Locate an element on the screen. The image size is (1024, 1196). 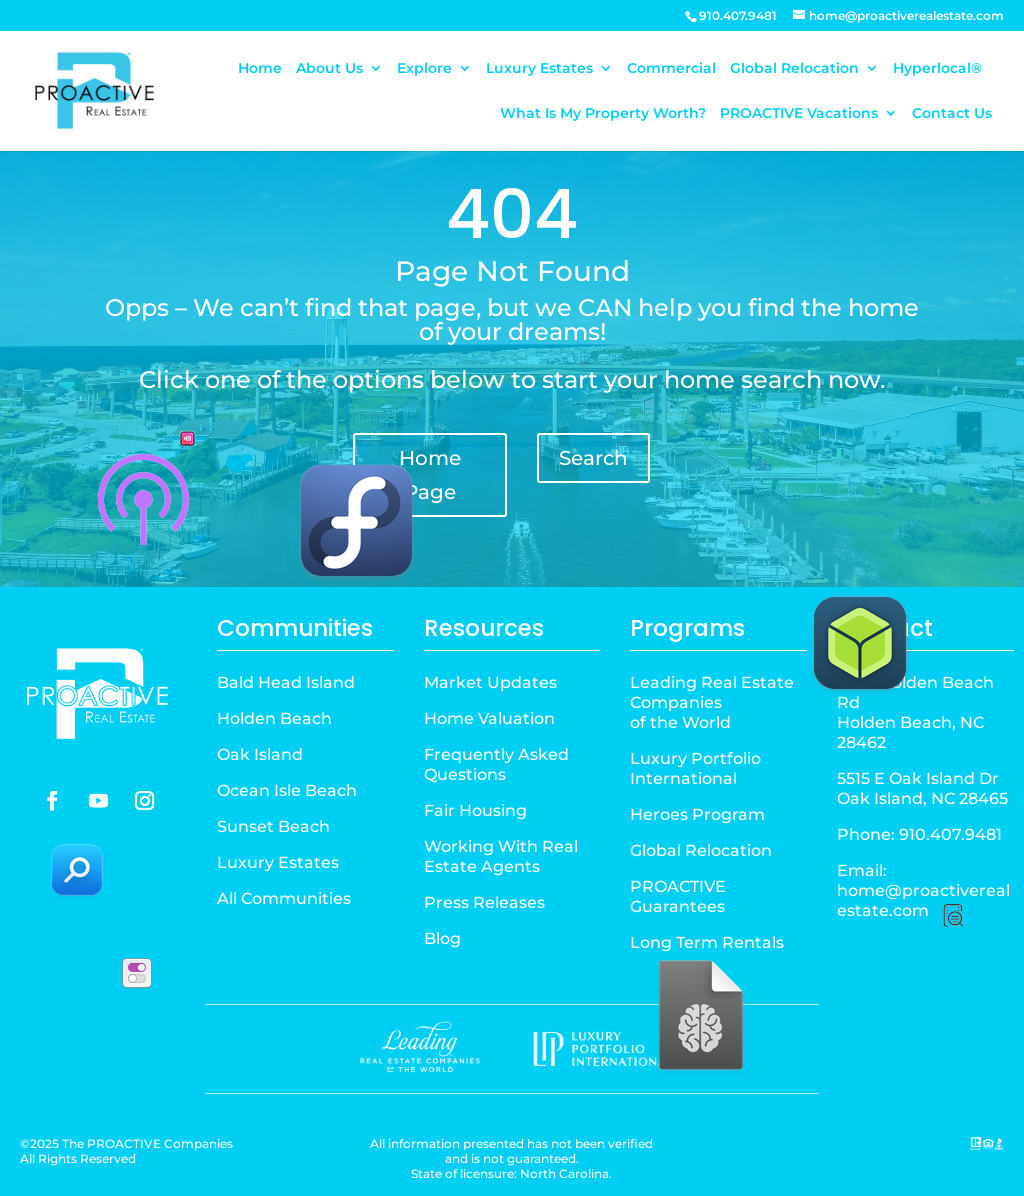
open system settings is located at coordinates (137, 973).